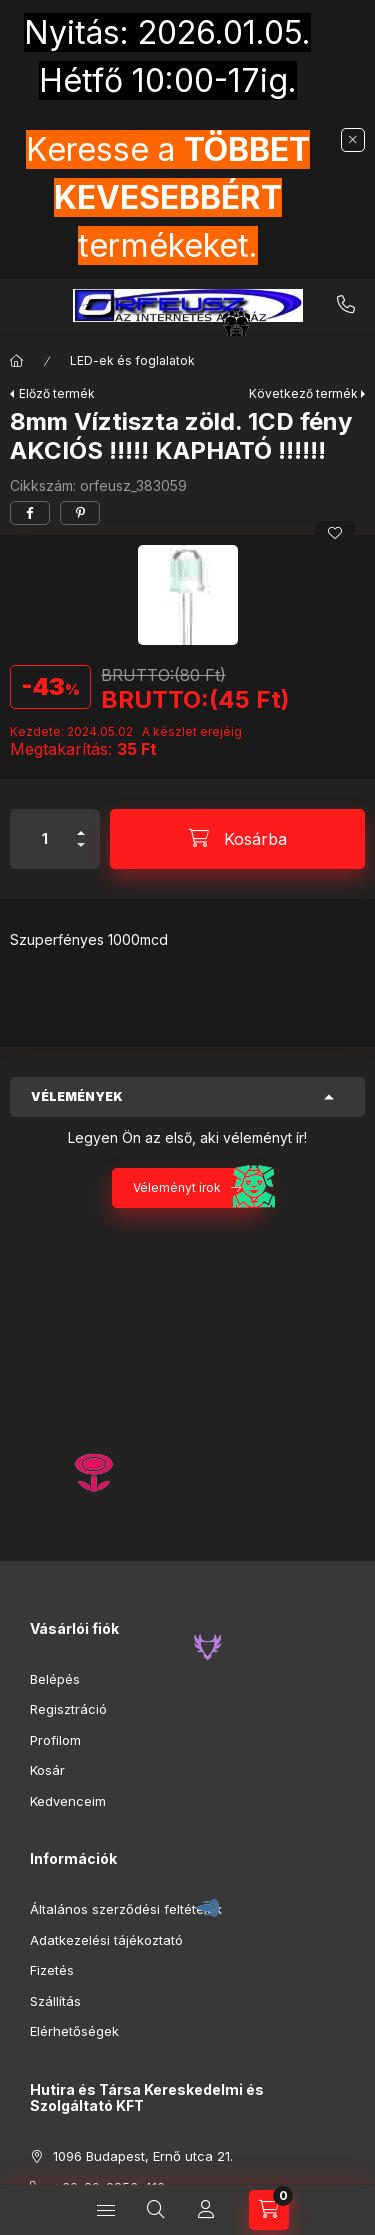 This screenshot has height=2235, width=375. Describe the element at coordinates (207, 1908) in the screenshot. I see `select the lucifer cannon weapon` at that location.